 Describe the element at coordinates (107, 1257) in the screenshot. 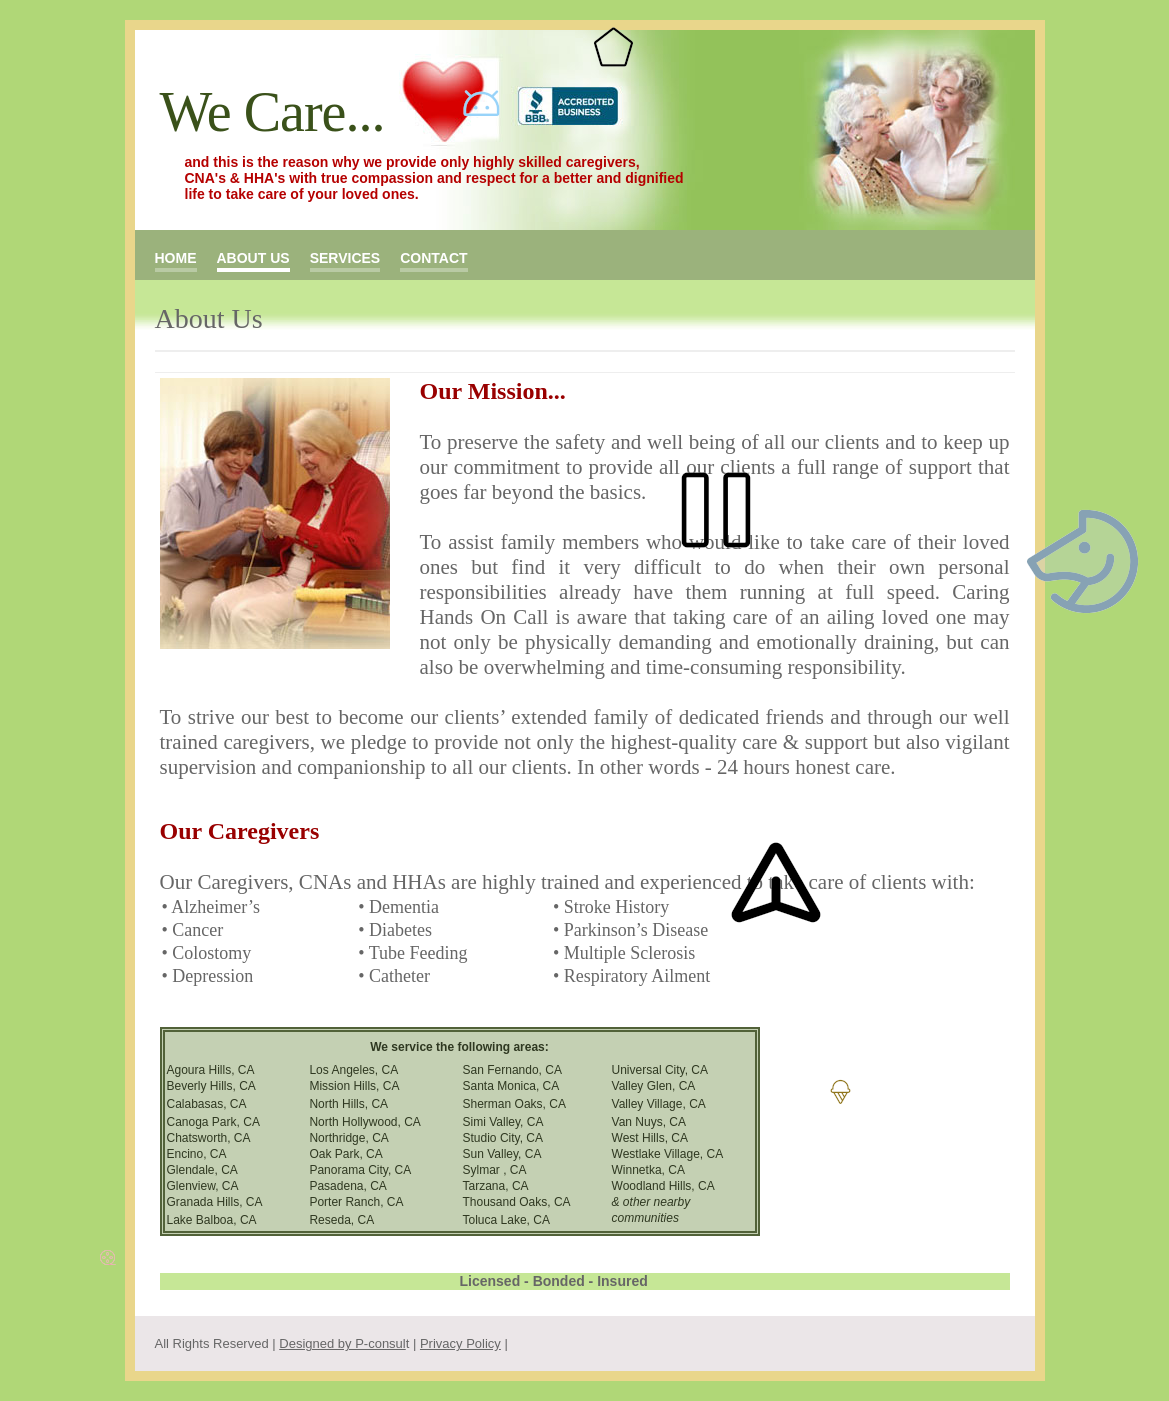

I see `access video or movie library` at that location.